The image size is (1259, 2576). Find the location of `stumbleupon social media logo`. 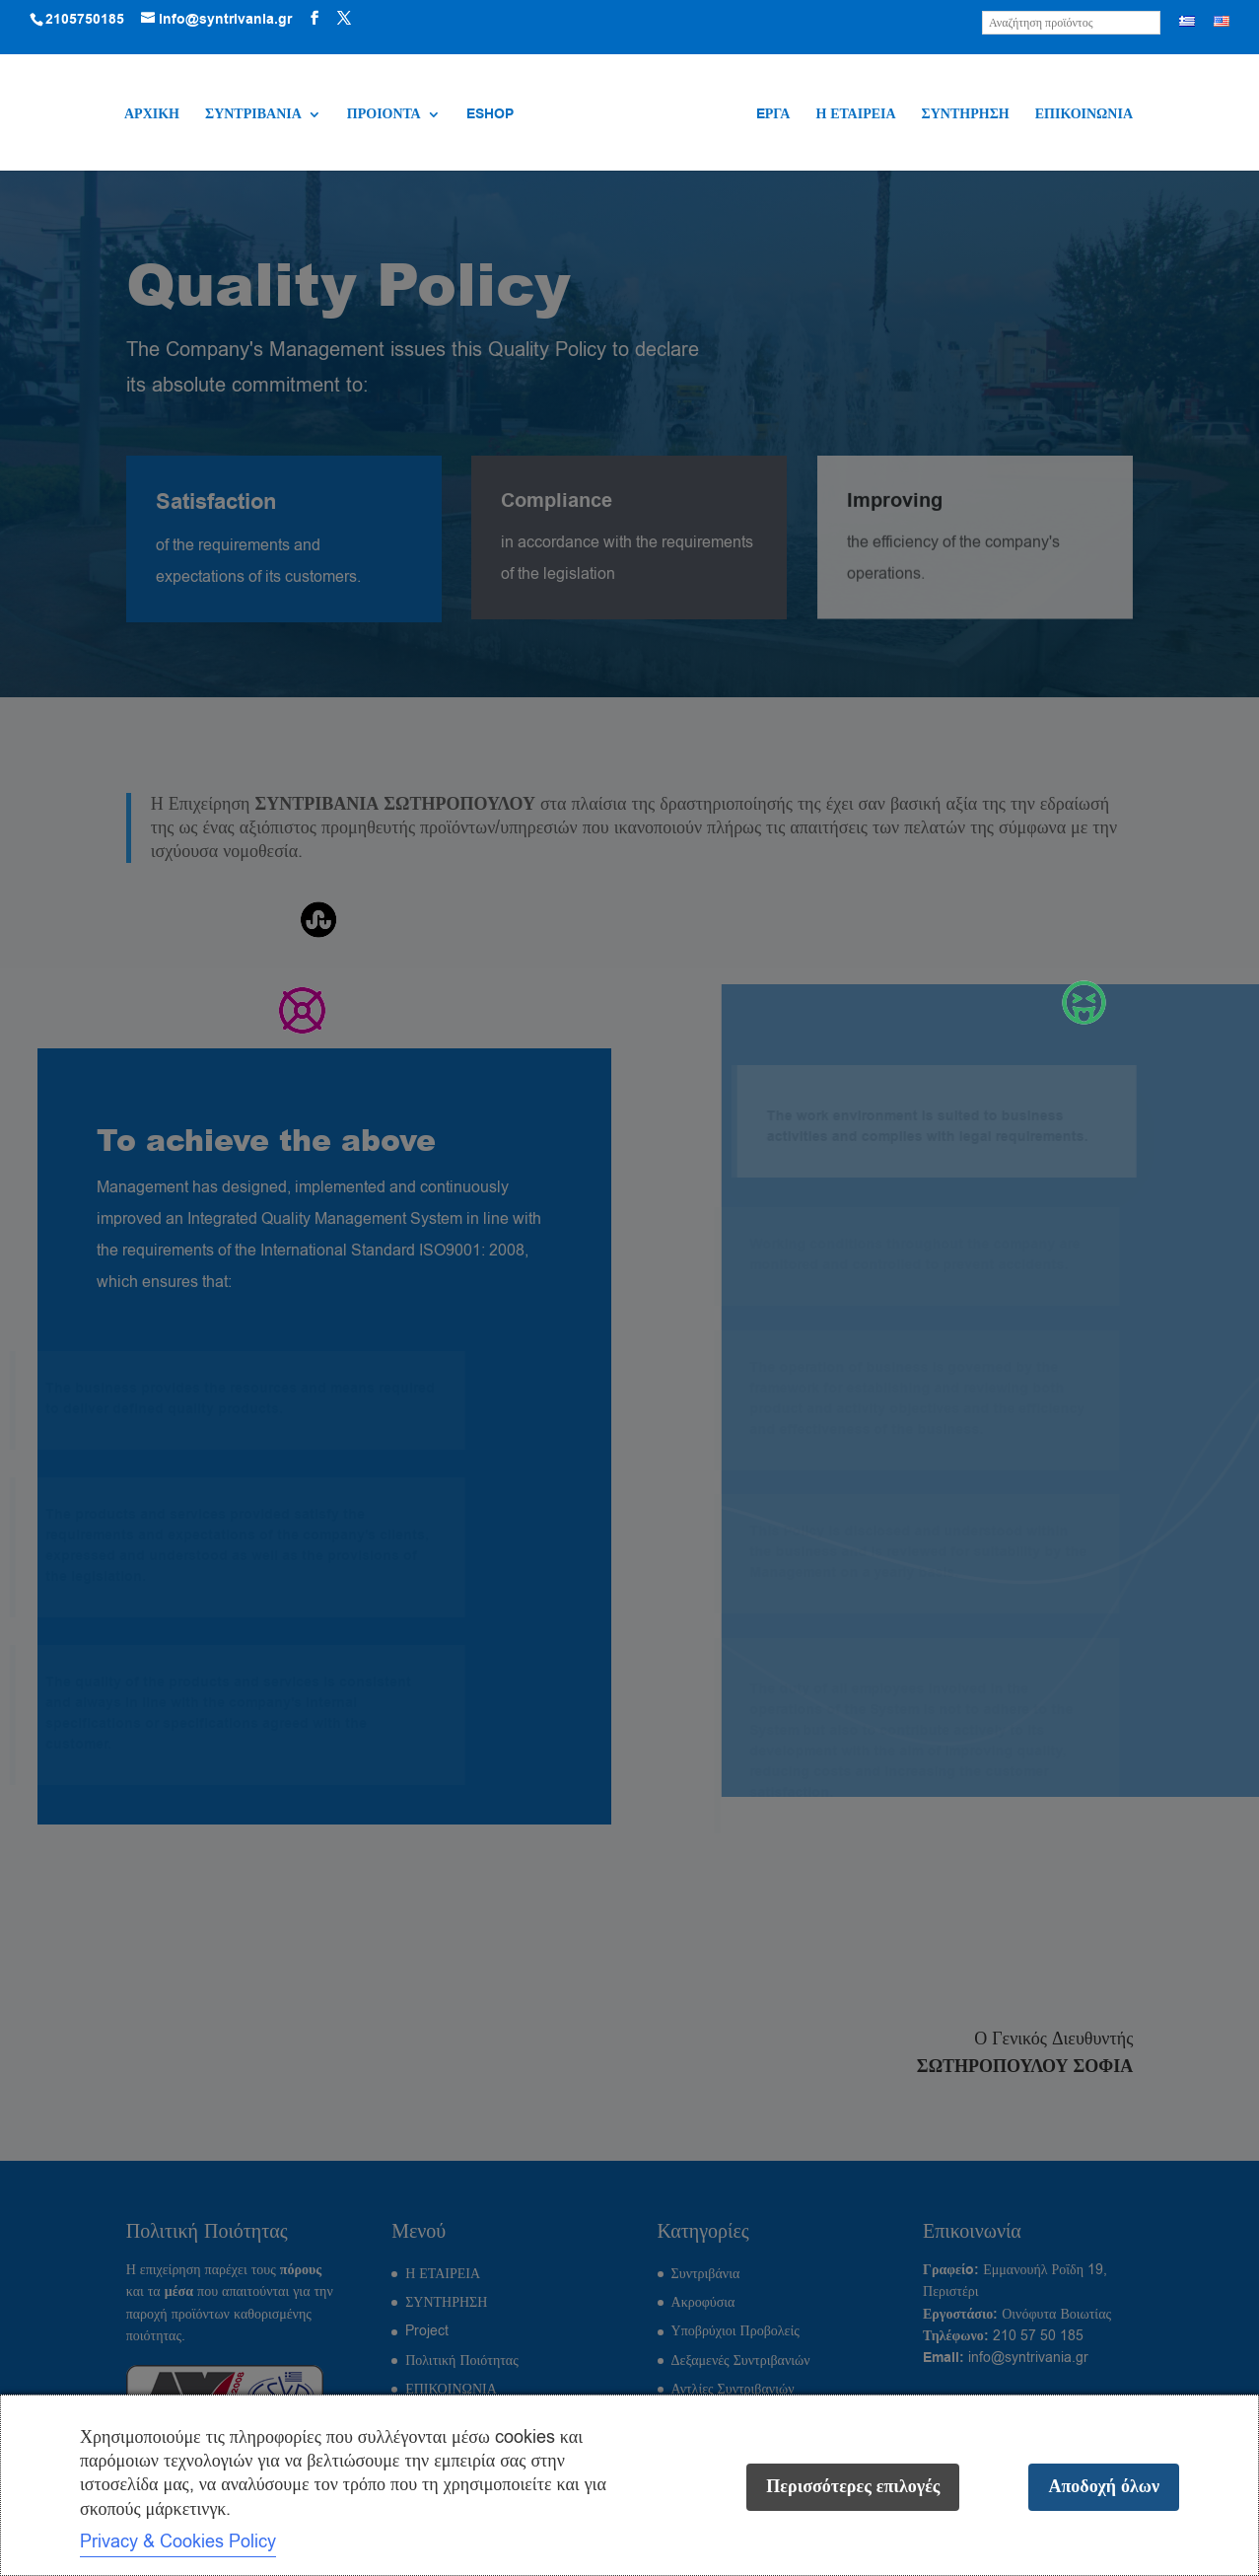

stumbleupon social media logo is located at coordinates (317, 919).